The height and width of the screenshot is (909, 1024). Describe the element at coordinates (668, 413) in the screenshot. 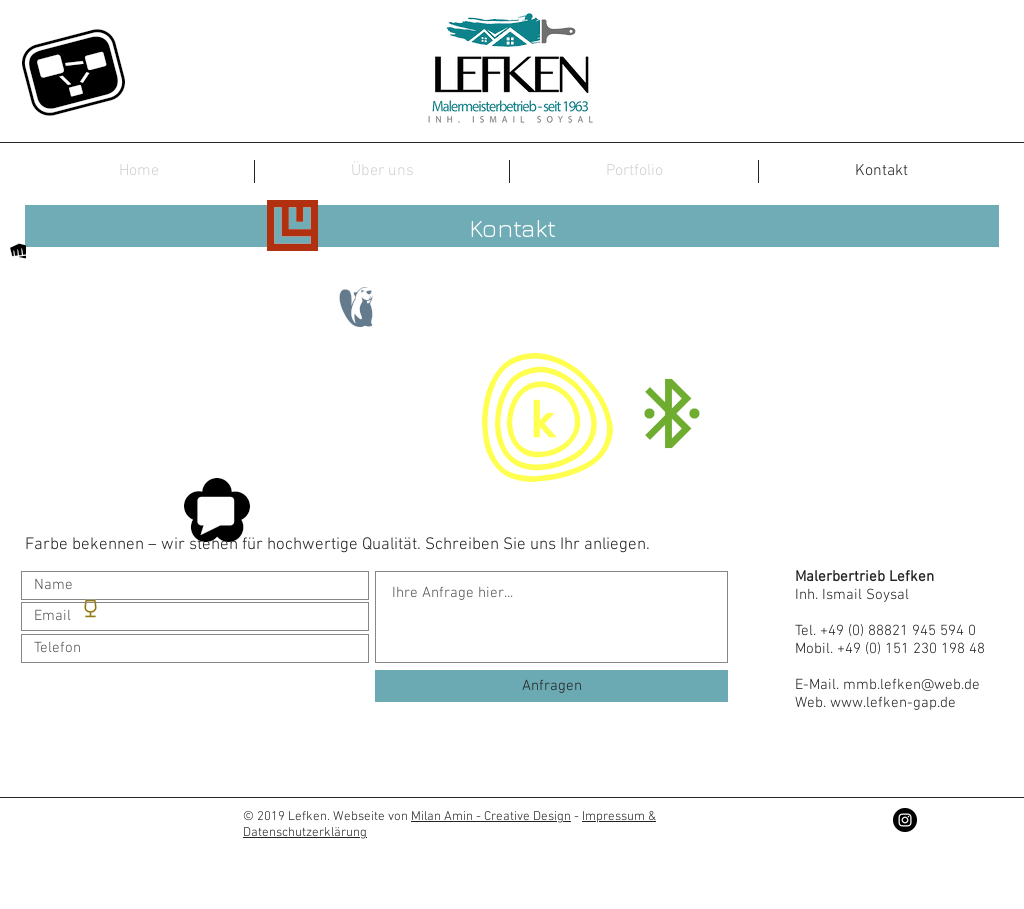

I see `connect to a bluetooth device` at that location.